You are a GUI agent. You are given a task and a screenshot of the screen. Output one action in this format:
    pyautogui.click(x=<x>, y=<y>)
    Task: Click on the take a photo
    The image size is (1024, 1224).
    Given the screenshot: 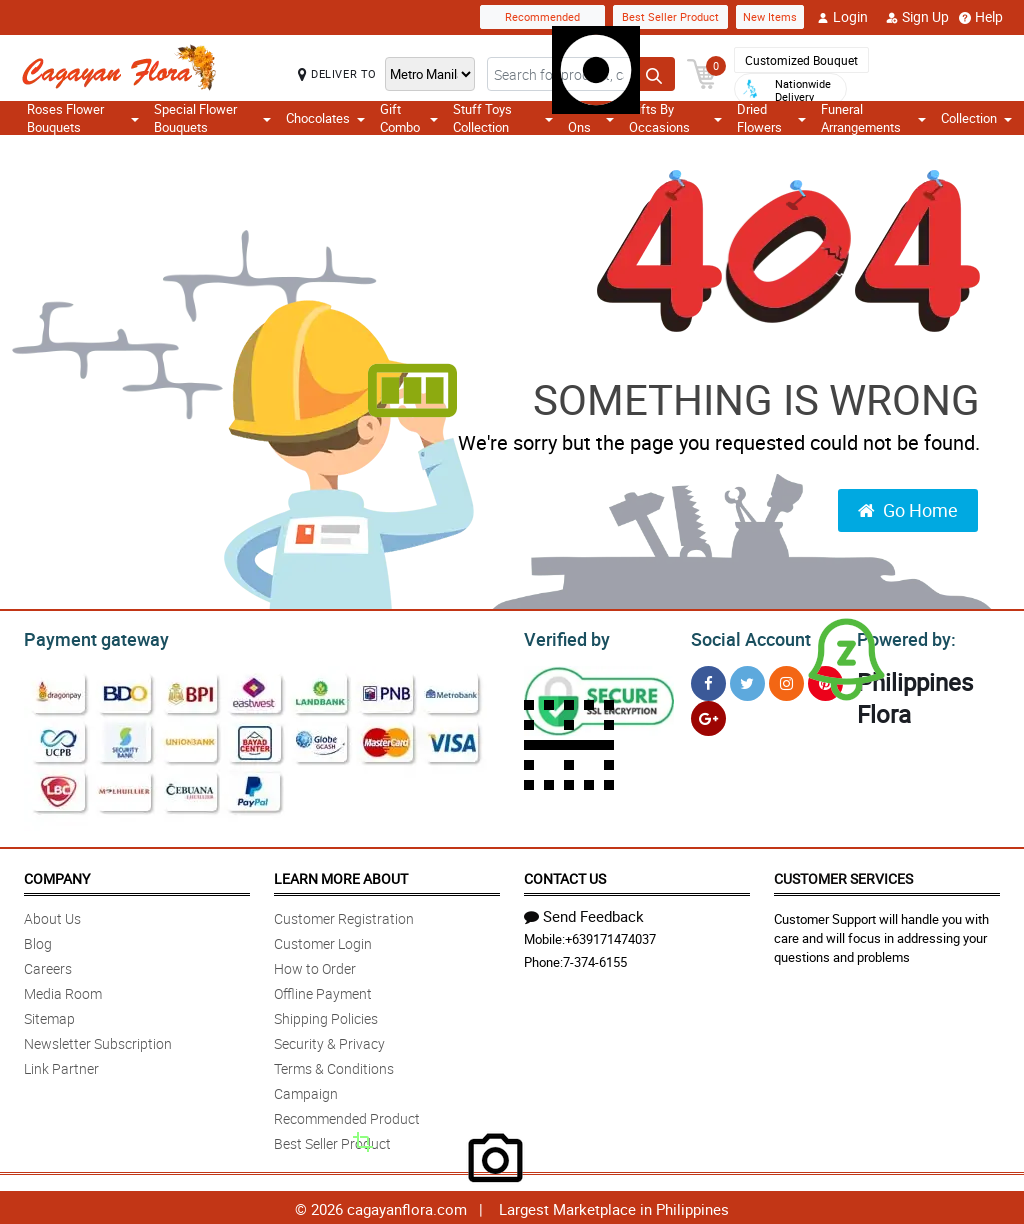 What is the action you would take?
    pyautogui.click(x=495, y=1160)
    